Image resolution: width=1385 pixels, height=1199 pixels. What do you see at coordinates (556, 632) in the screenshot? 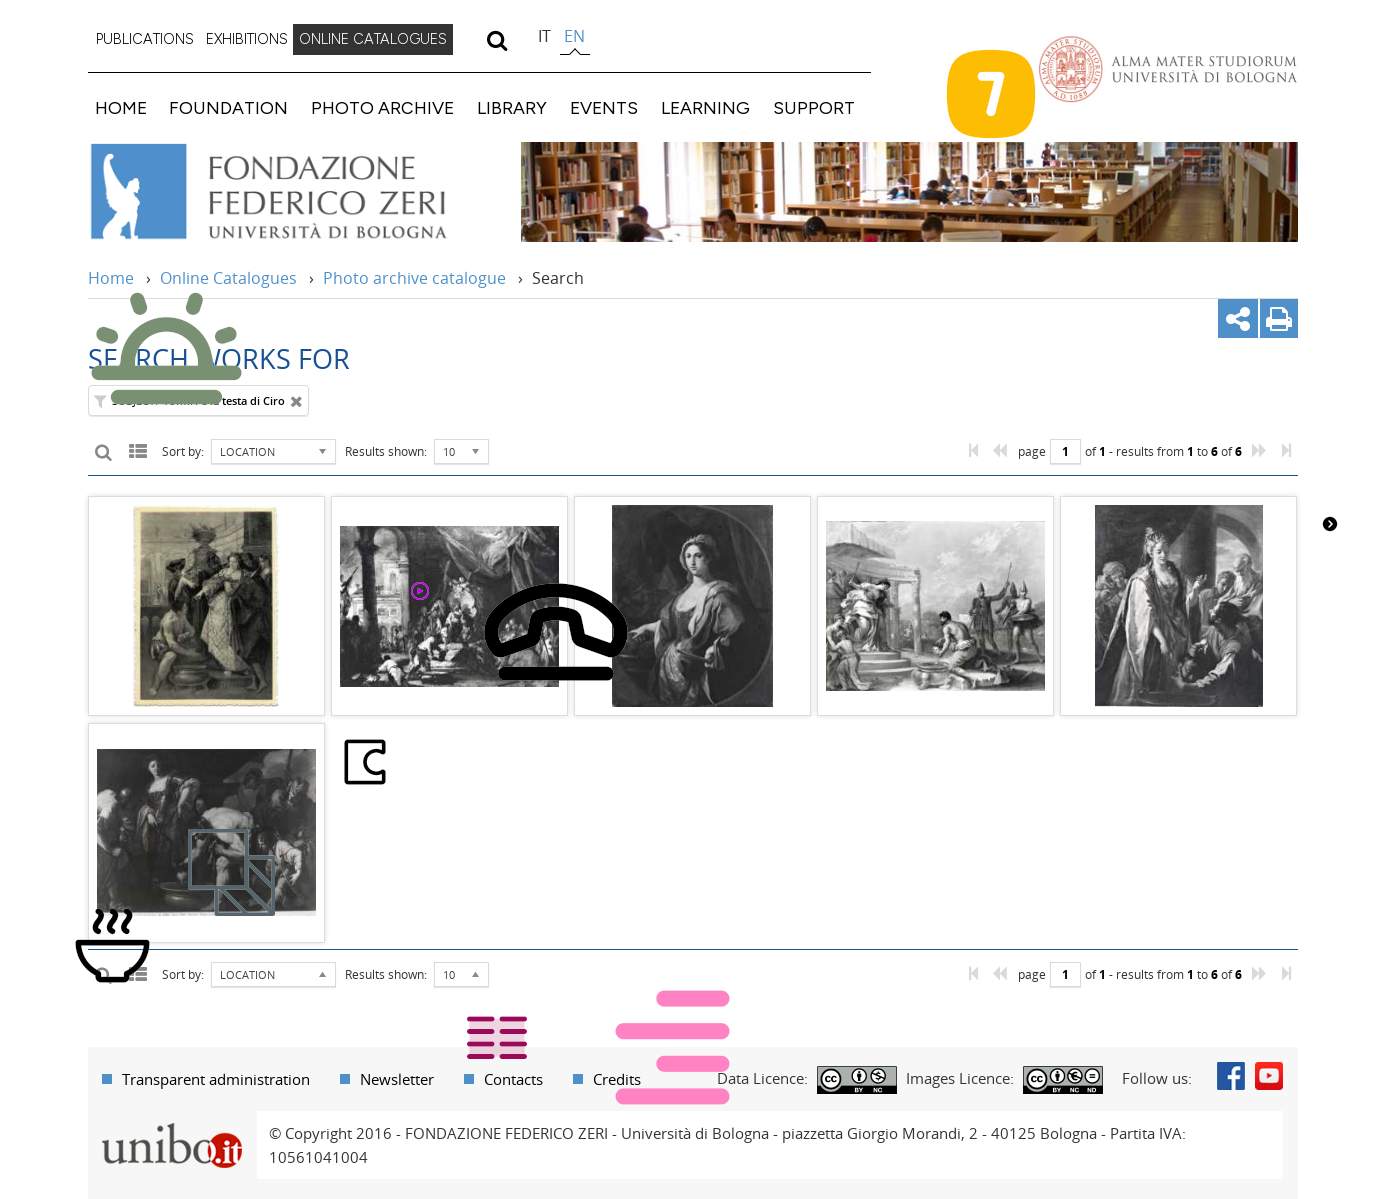
I see `end the current phone call` at bounding box center [556, 632].